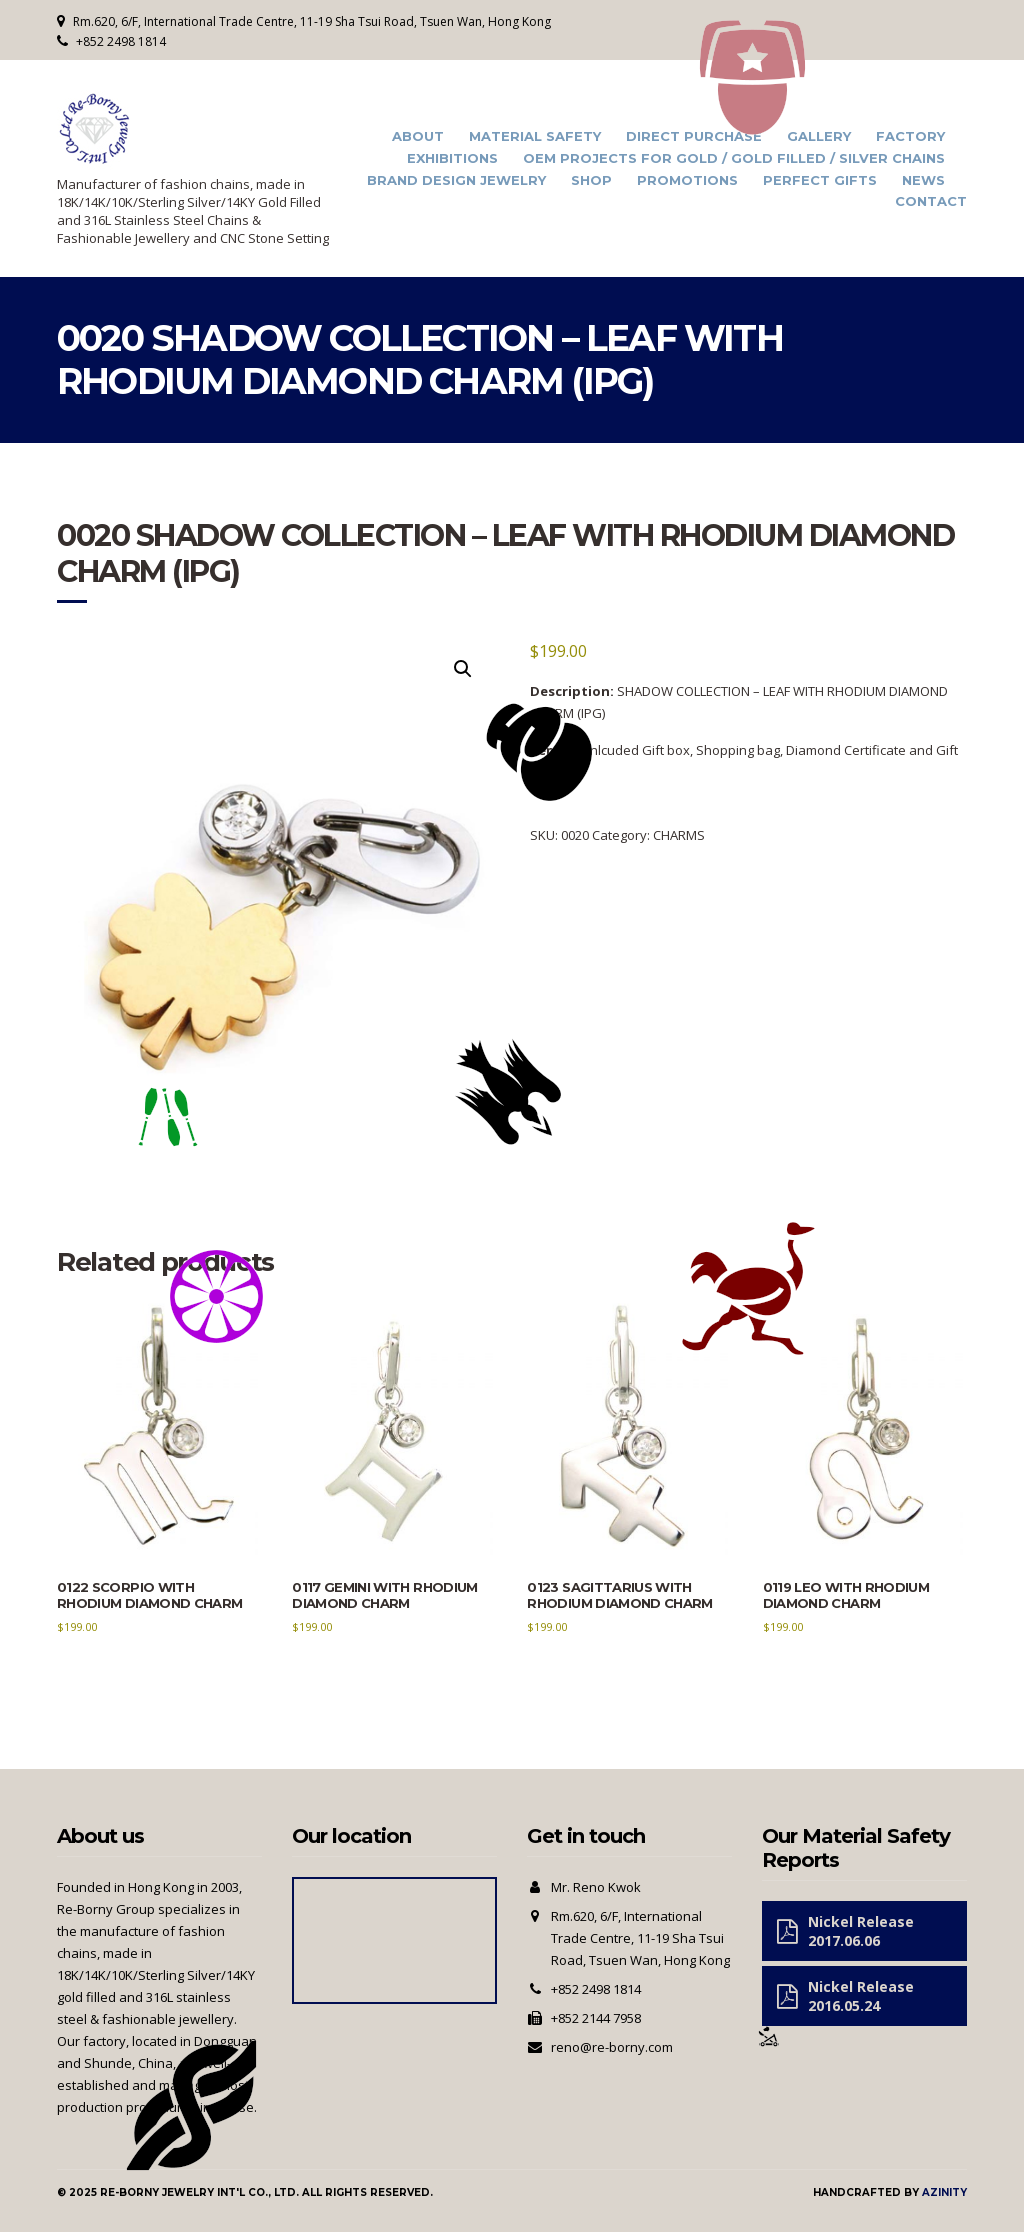  I want to click on launch projectile in siege game, so click(769, 2036).